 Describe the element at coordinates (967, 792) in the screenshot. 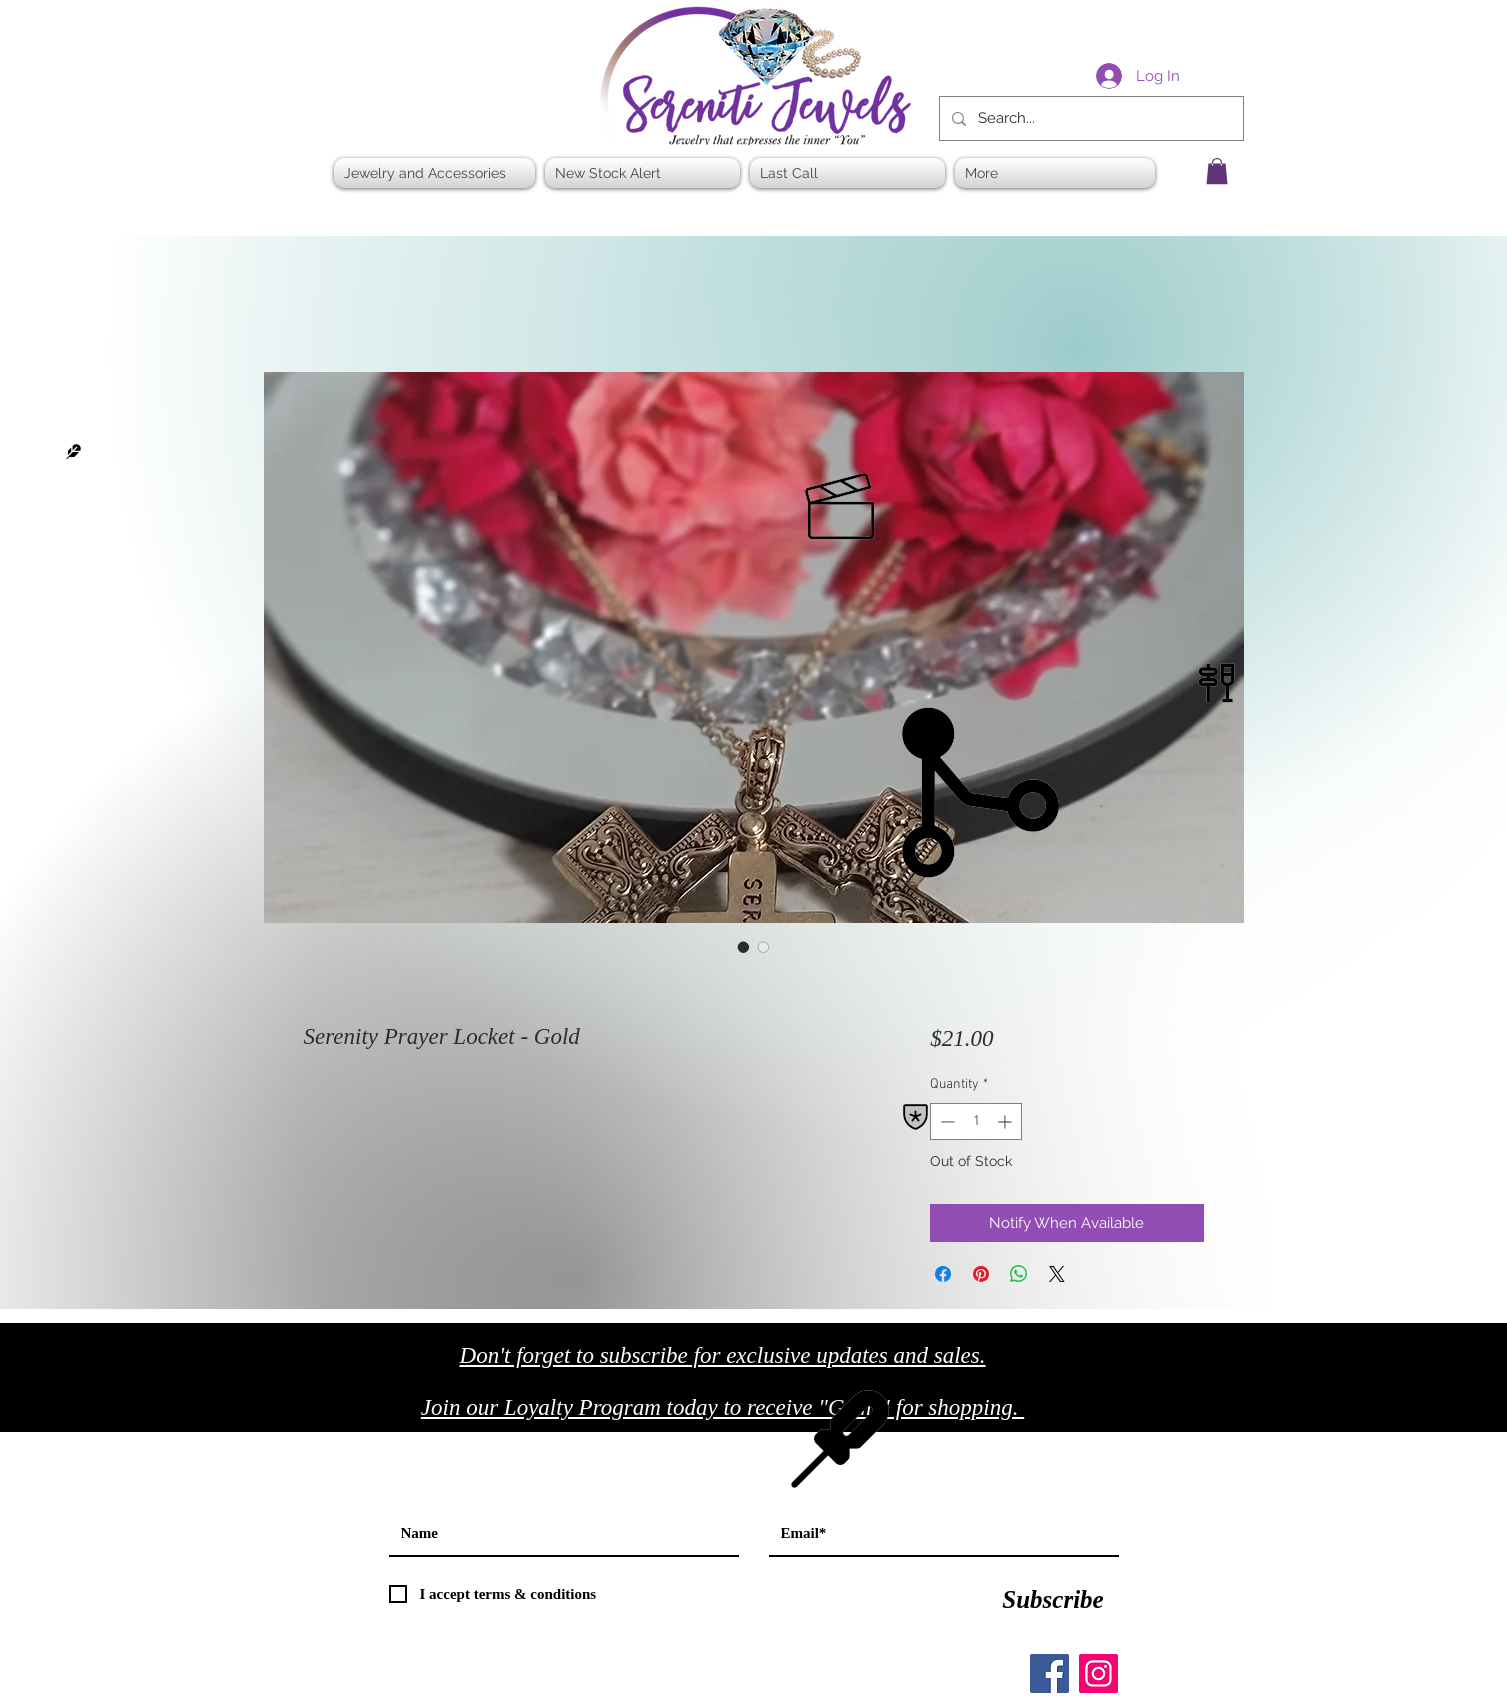

I see `merge branches in version control` at that location.